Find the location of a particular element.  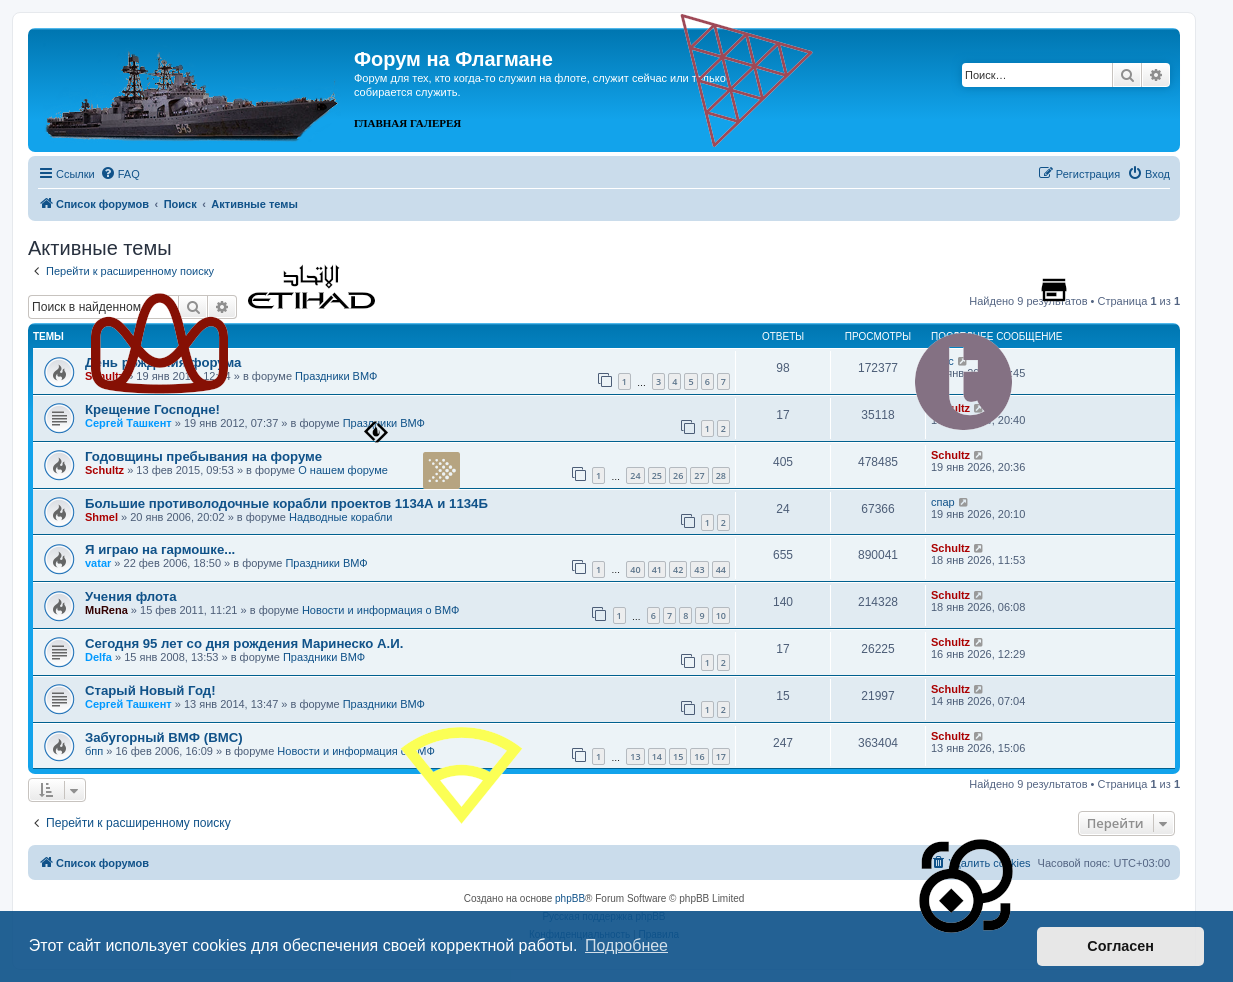

teradata brand logo is located at coordinates (963, 381).